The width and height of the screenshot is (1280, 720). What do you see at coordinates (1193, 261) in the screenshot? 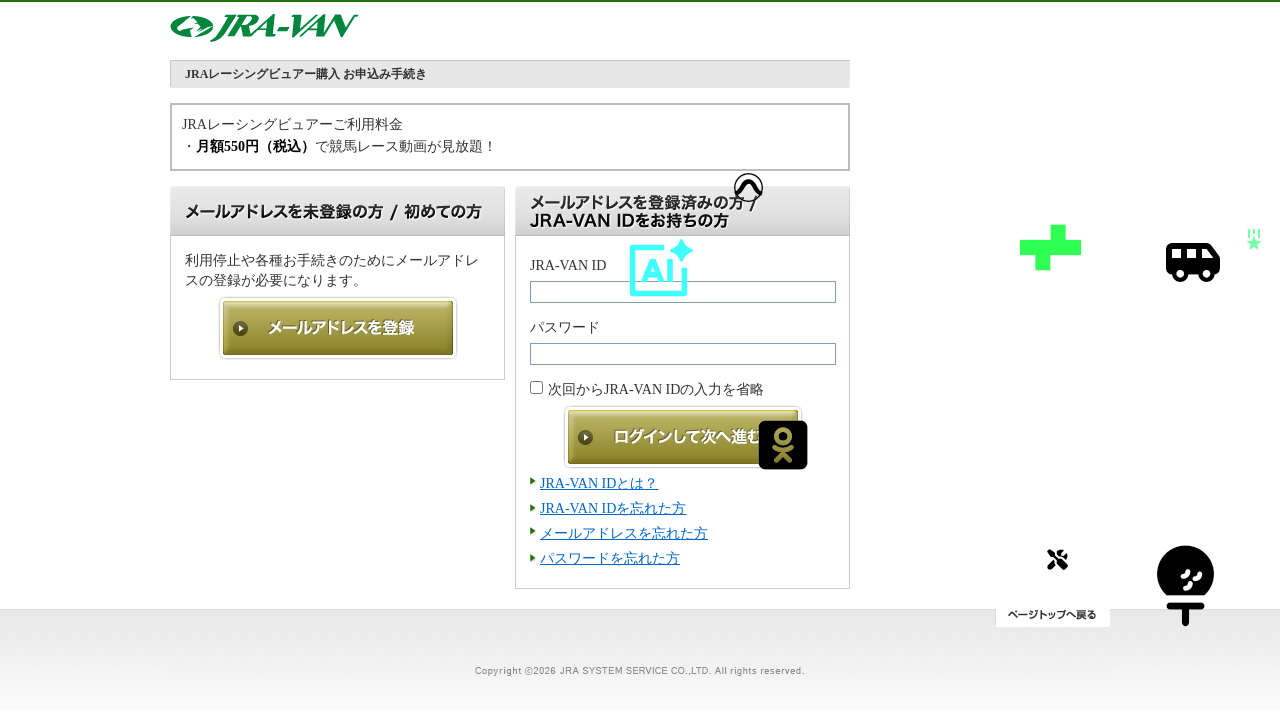
I see `book a shuttle or van service` at bounding box center [1193, 261].